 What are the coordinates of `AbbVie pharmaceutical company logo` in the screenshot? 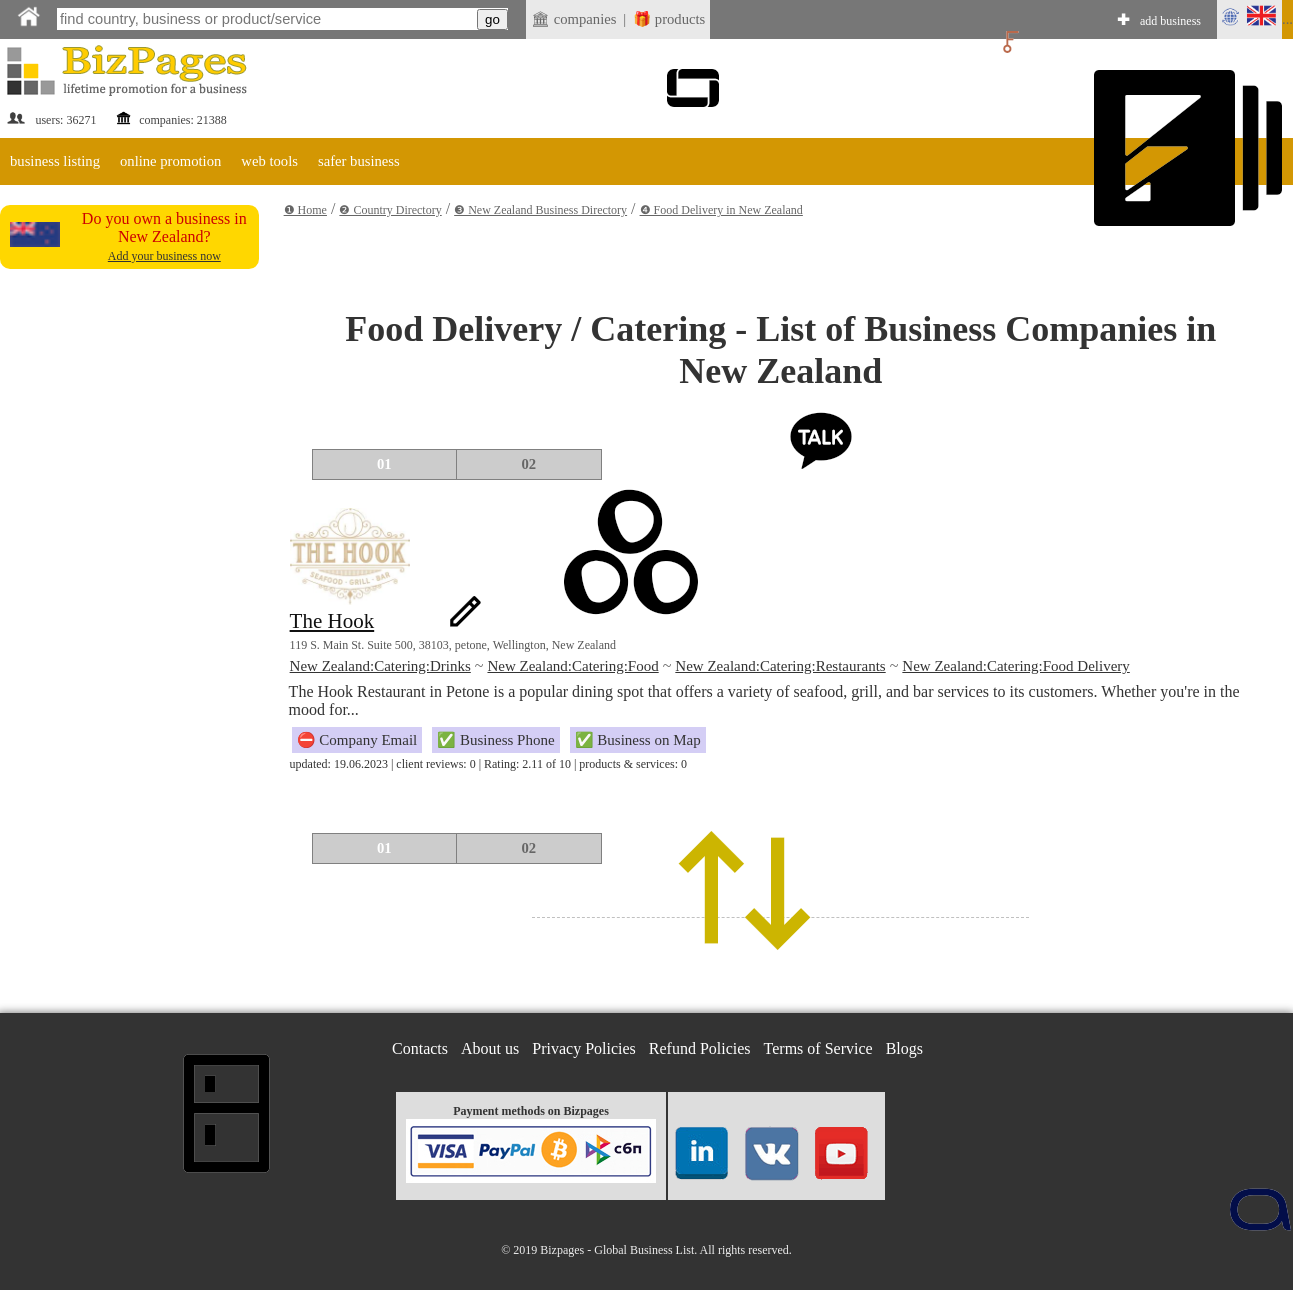 It's located at (1260, 1209).